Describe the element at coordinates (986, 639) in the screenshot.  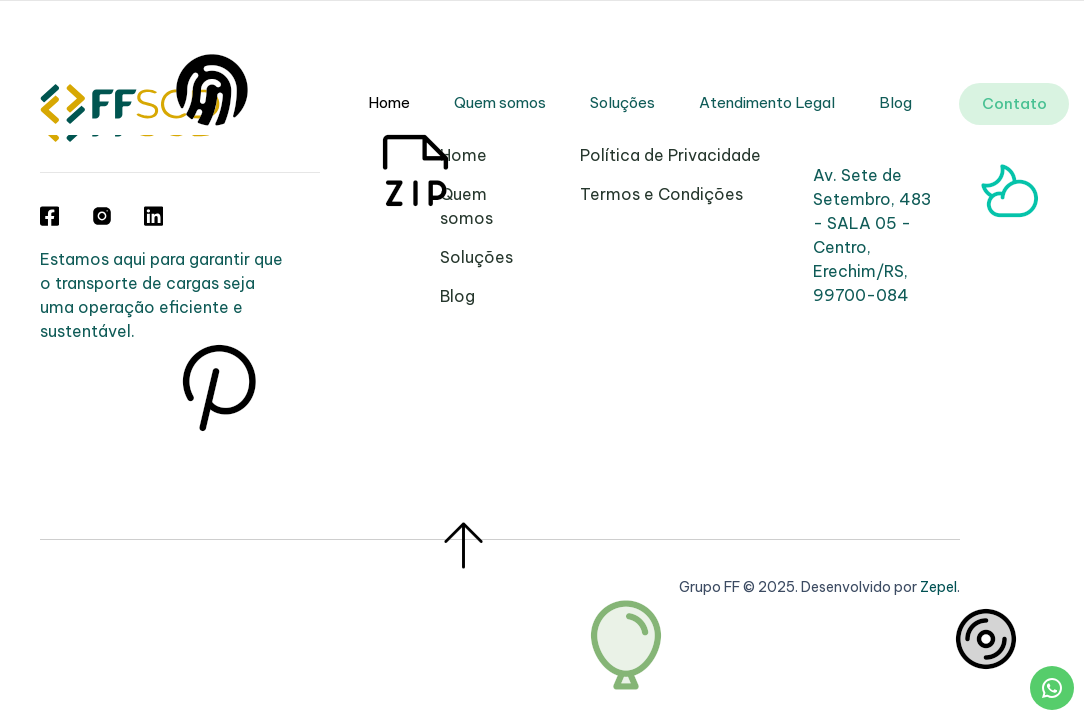
I see `access music or audio library` at that location.